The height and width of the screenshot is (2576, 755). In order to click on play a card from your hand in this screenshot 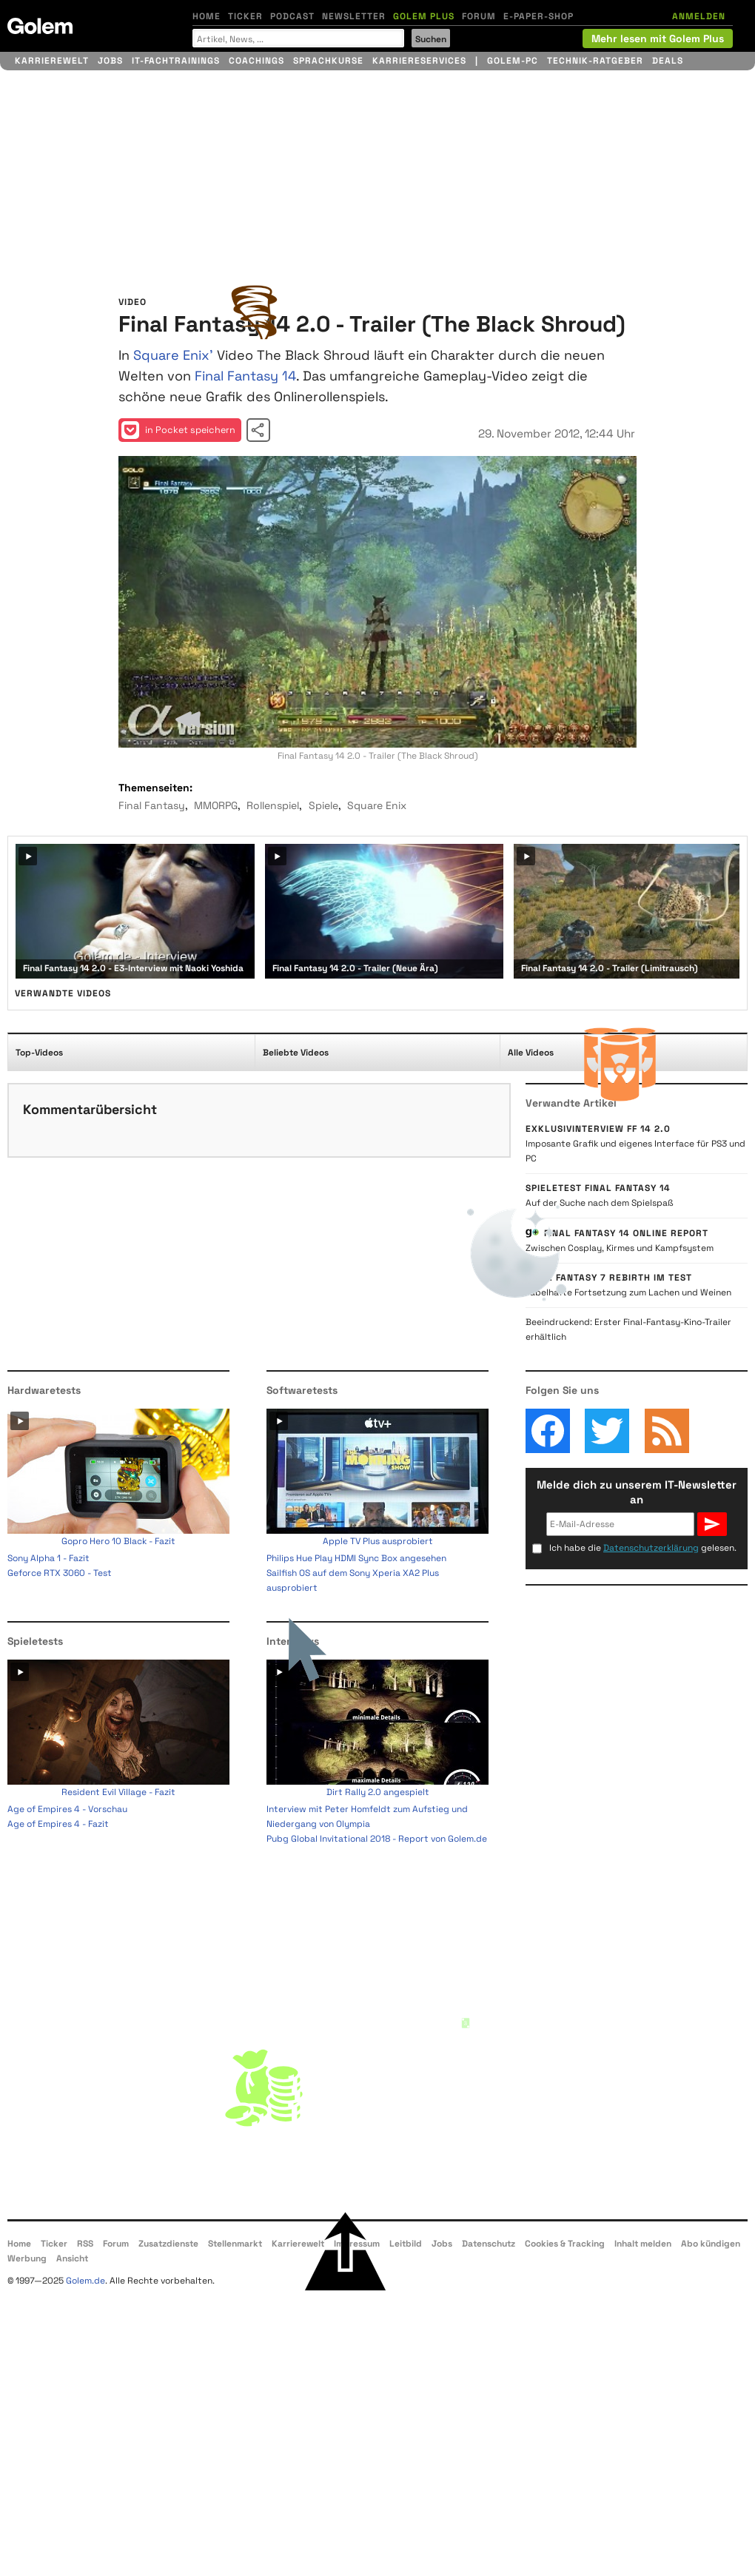, I will do `click(345, 2250)`.